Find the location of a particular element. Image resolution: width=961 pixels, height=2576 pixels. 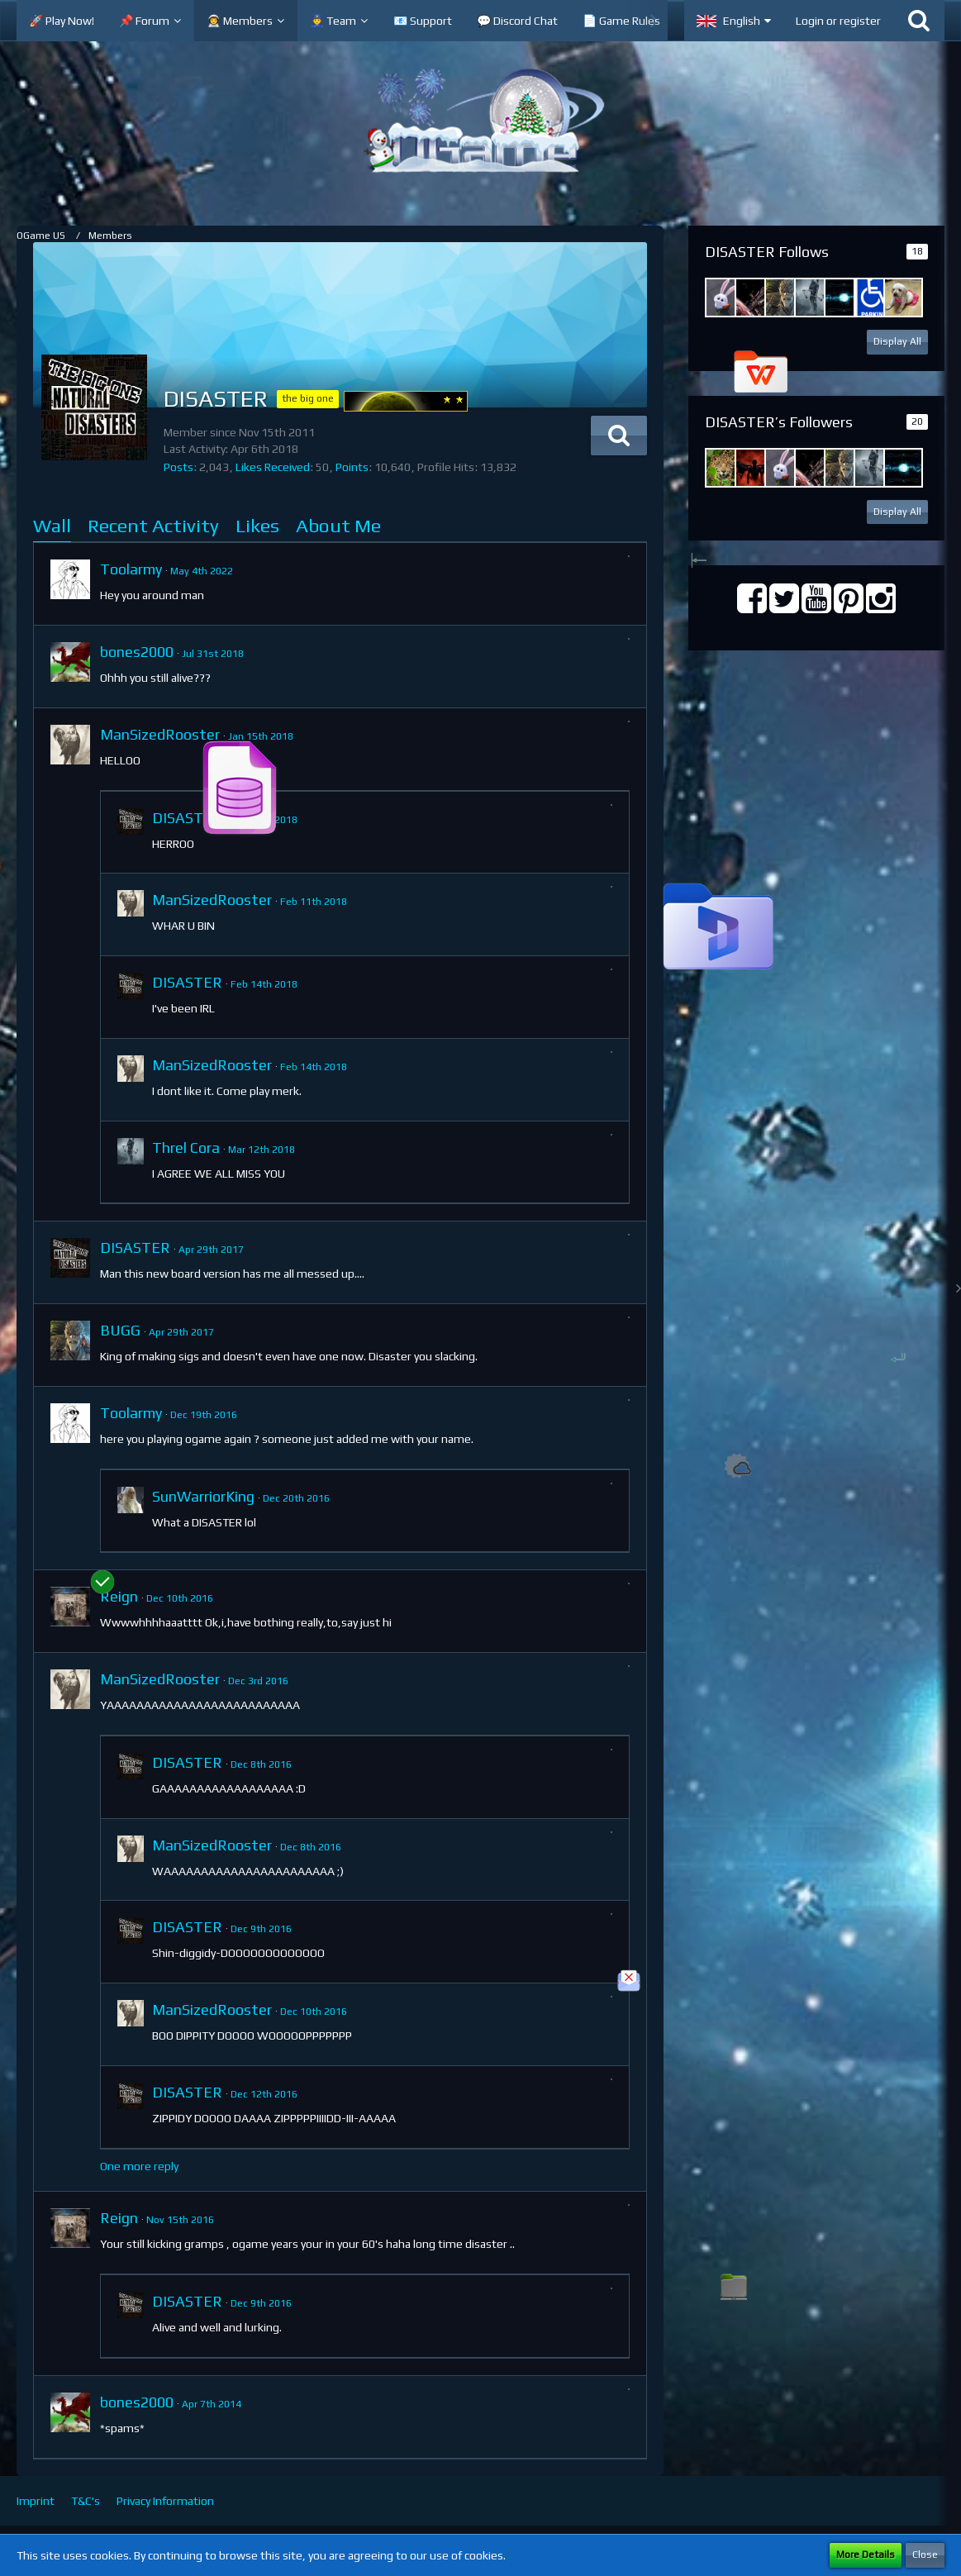

access files stored on a remote server is located at coordinates (734, 2287).